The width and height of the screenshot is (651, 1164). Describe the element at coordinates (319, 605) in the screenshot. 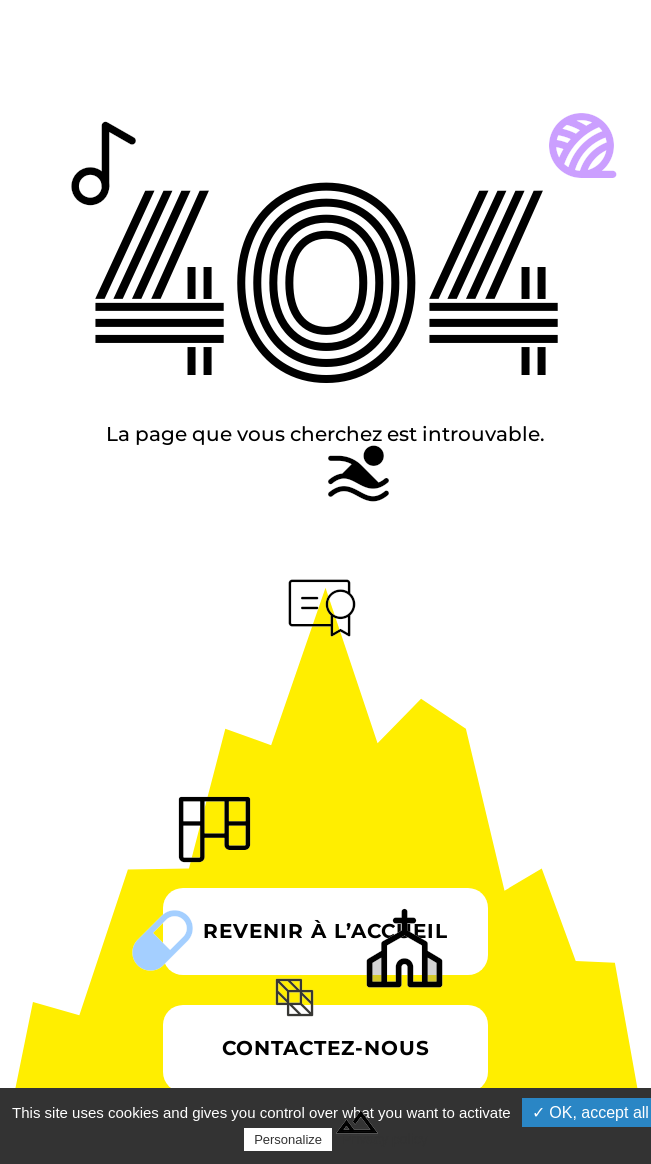

I see `view certificate or credential details` at that location.